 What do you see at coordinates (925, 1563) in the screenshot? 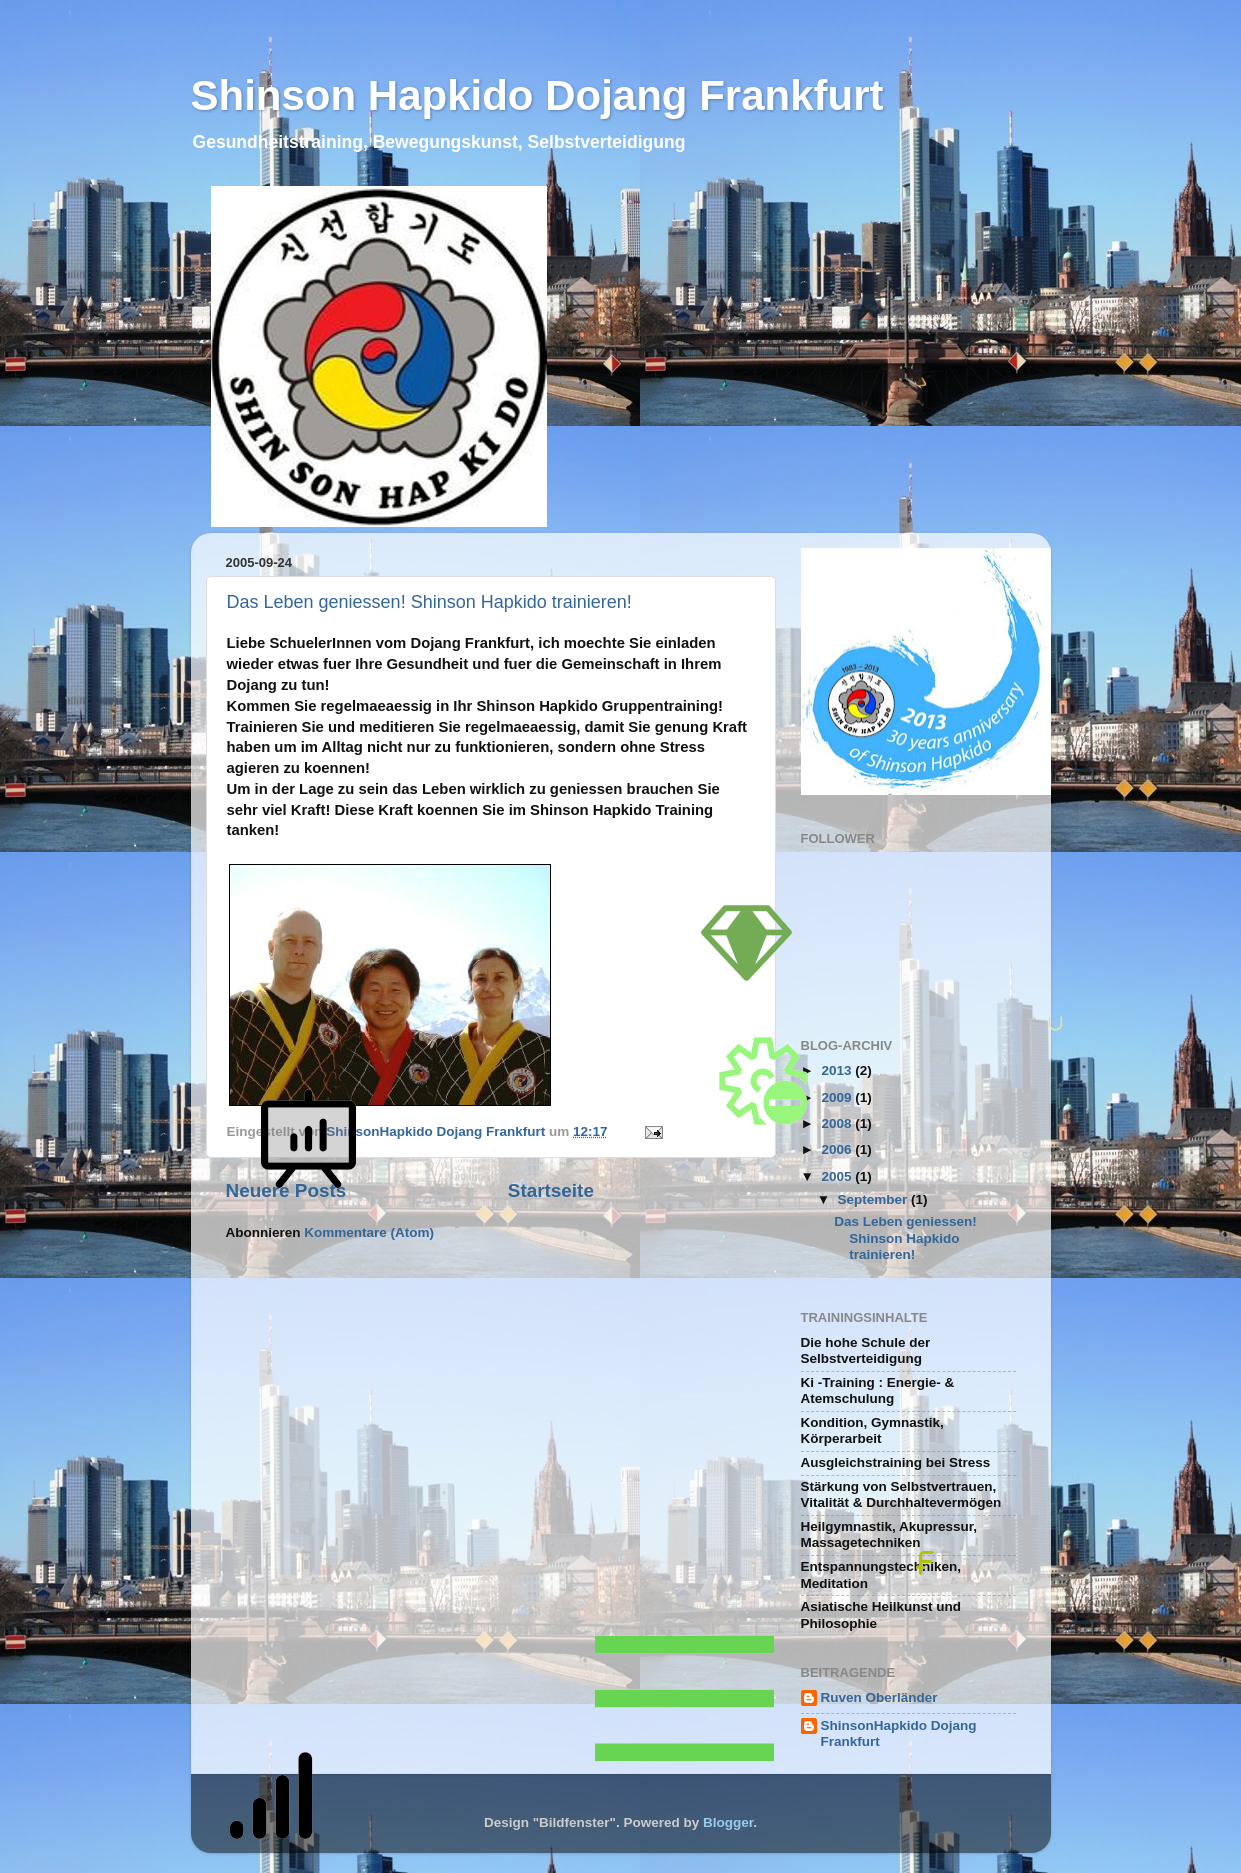
I see `indicates Swiss franc currency` at bounding box center [925, 1563].